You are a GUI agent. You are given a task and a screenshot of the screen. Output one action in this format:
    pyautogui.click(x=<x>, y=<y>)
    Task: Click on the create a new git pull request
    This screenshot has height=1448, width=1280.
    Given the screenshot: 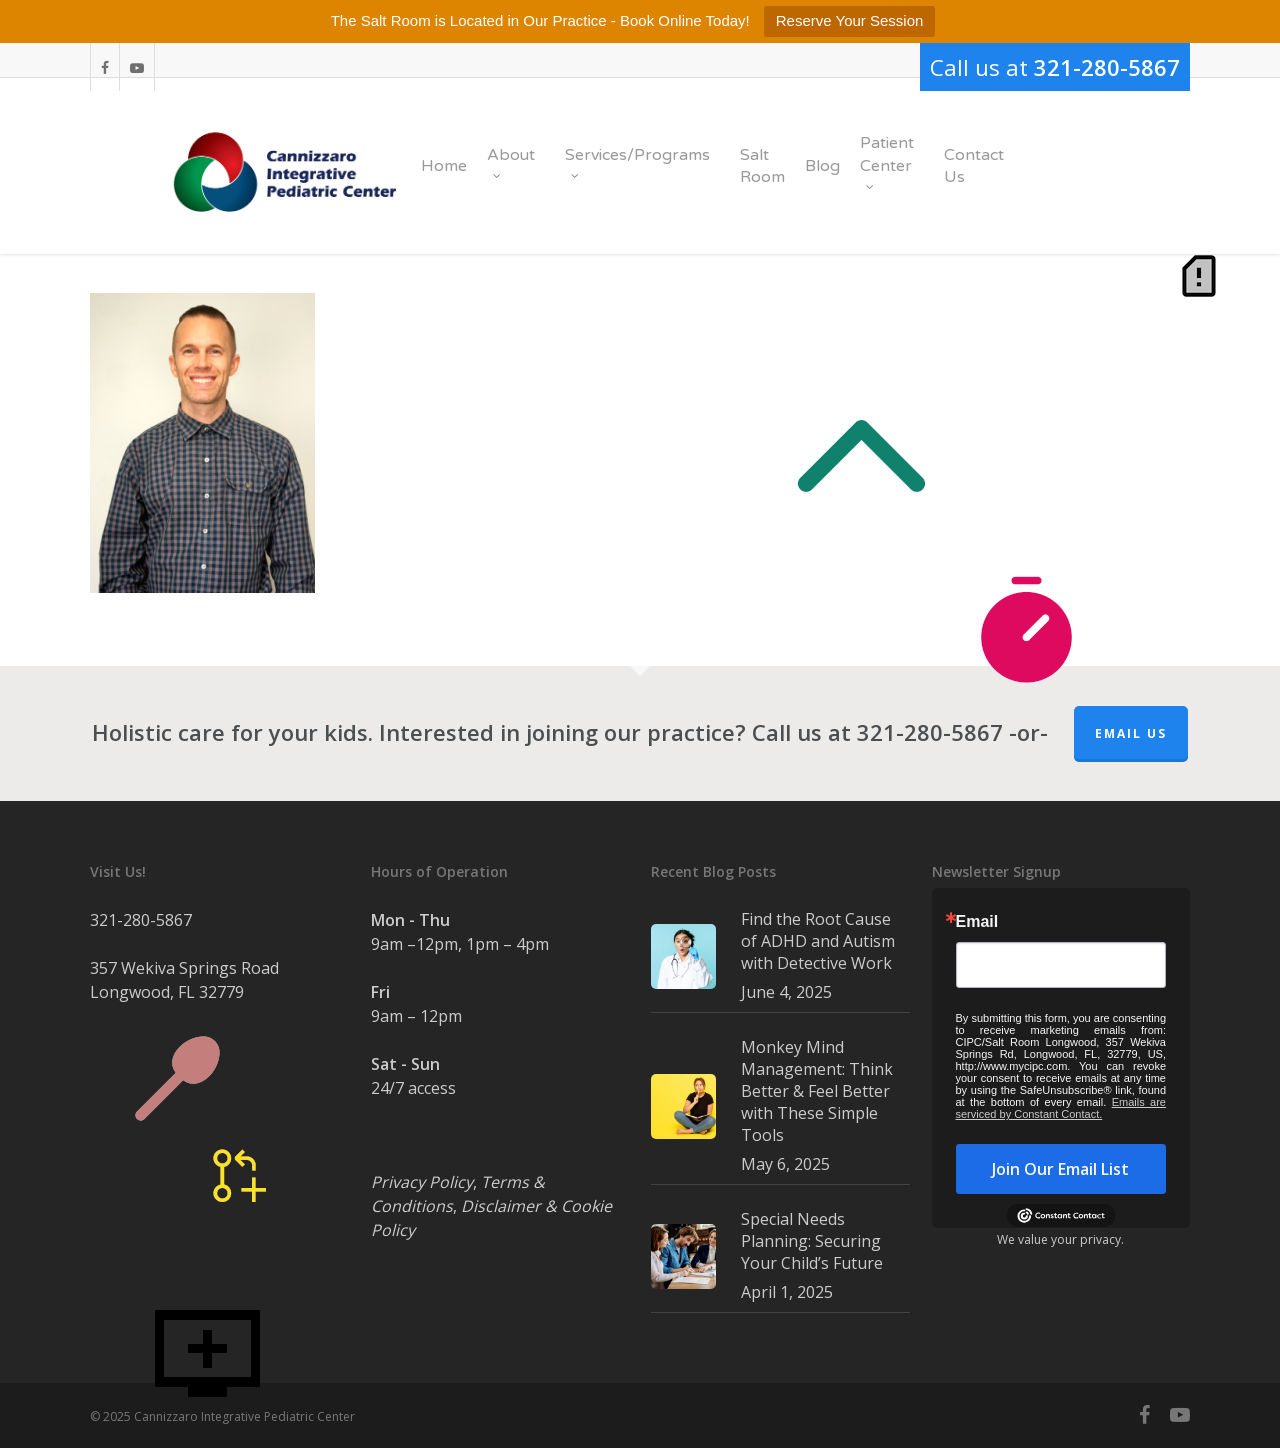 What is the action you would take?
    pyautogui.click(x=238, y=1174)
    